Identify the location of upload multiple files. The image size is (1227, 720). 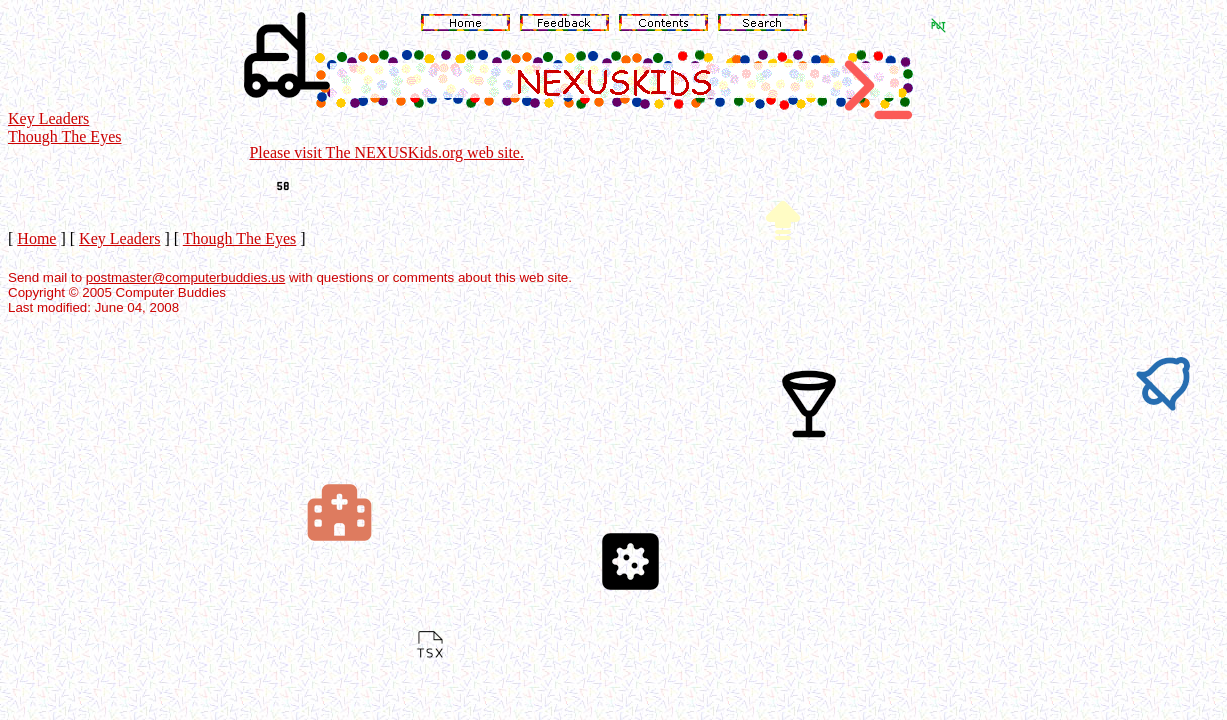
(783, 220).